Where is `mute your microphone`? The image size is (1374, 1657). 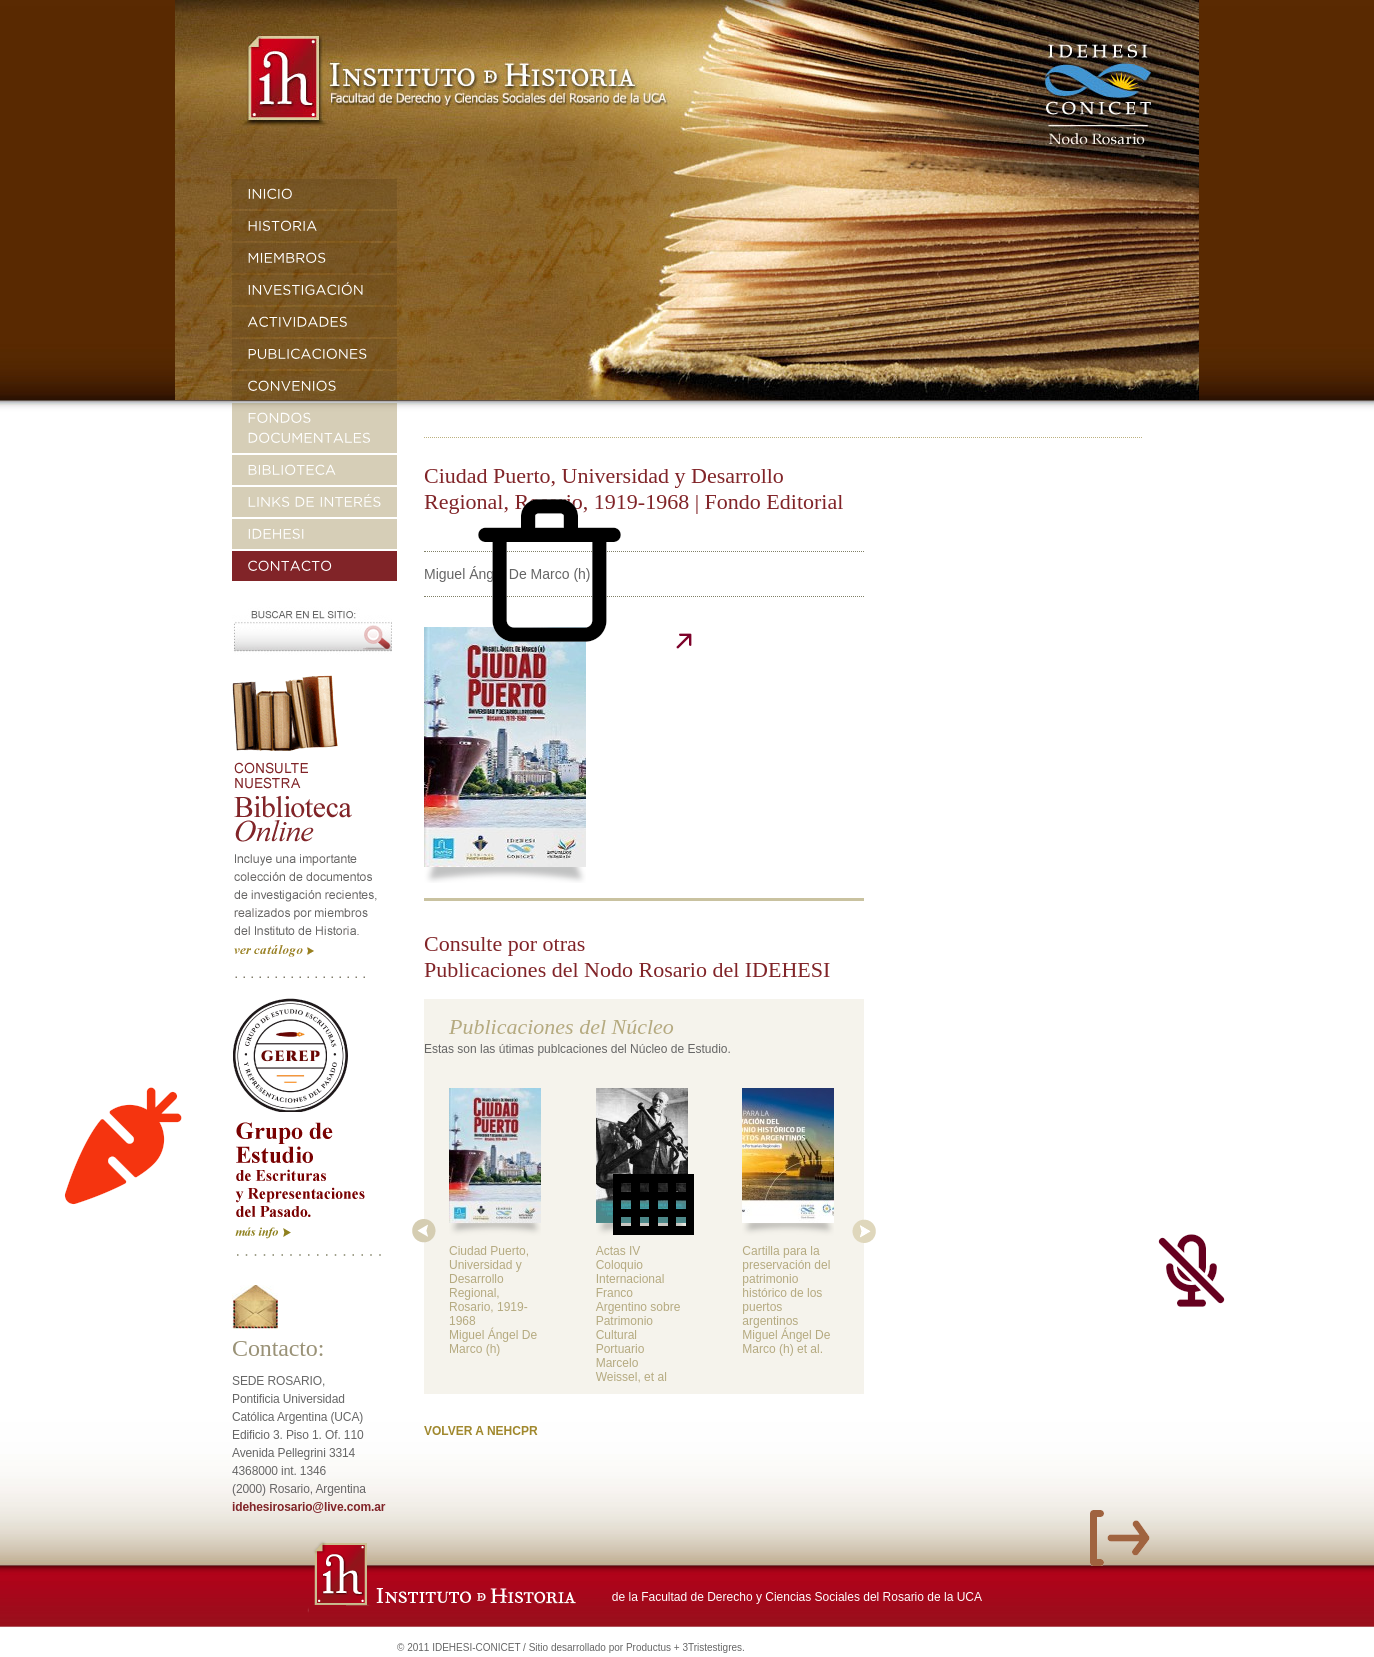 mute your microphone is located at coordinates (1191, 1270).